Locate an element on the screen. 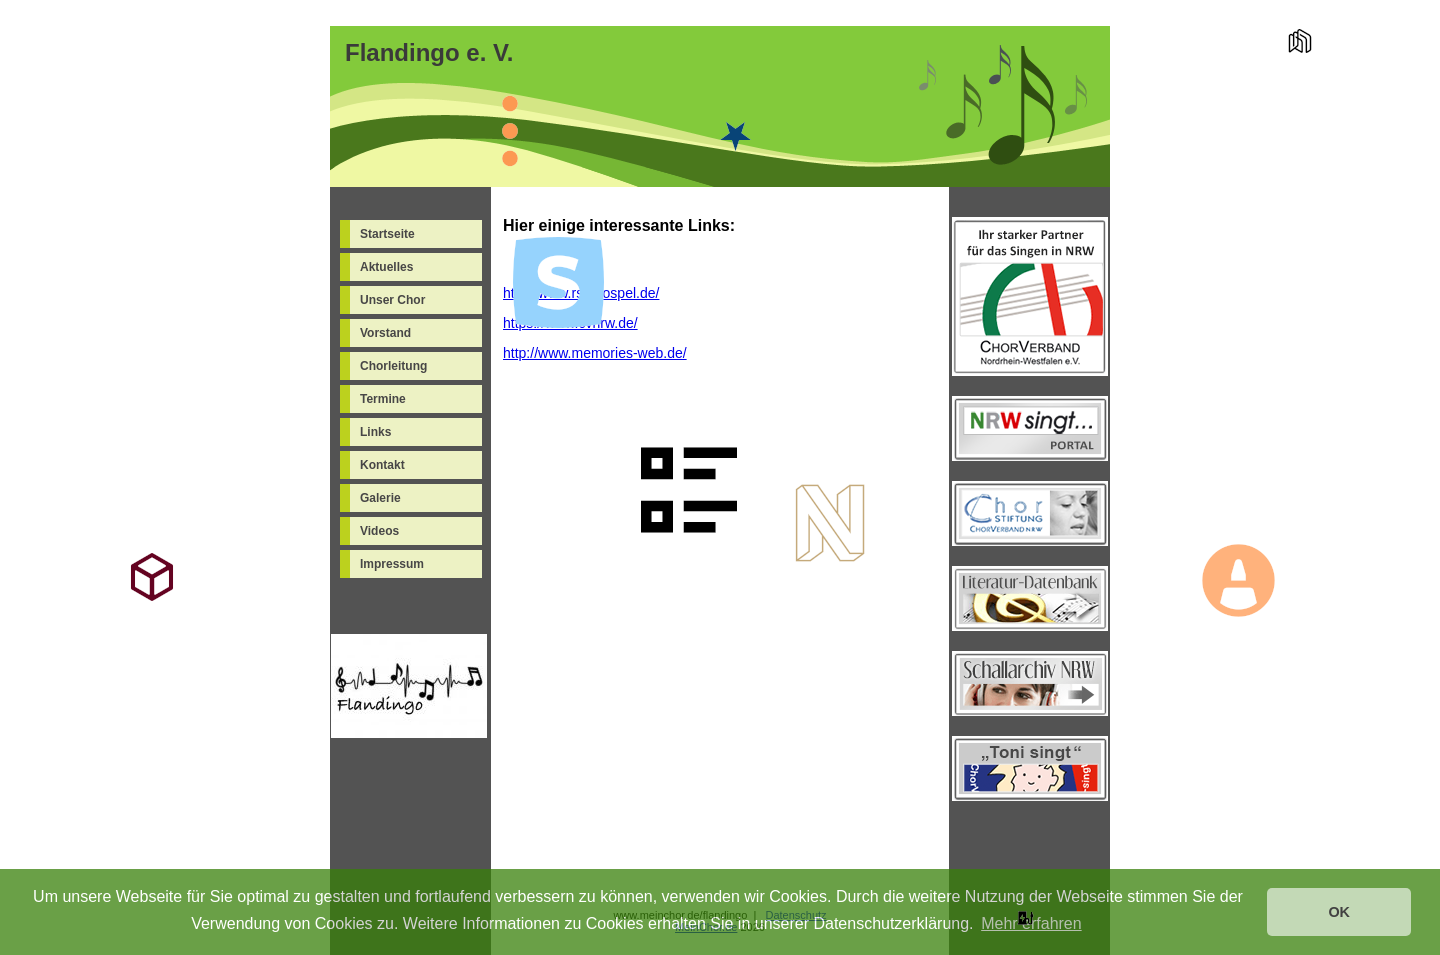 The image size is (1440, 955). open markup or annotation tools is located at coordinates (1238, 580).